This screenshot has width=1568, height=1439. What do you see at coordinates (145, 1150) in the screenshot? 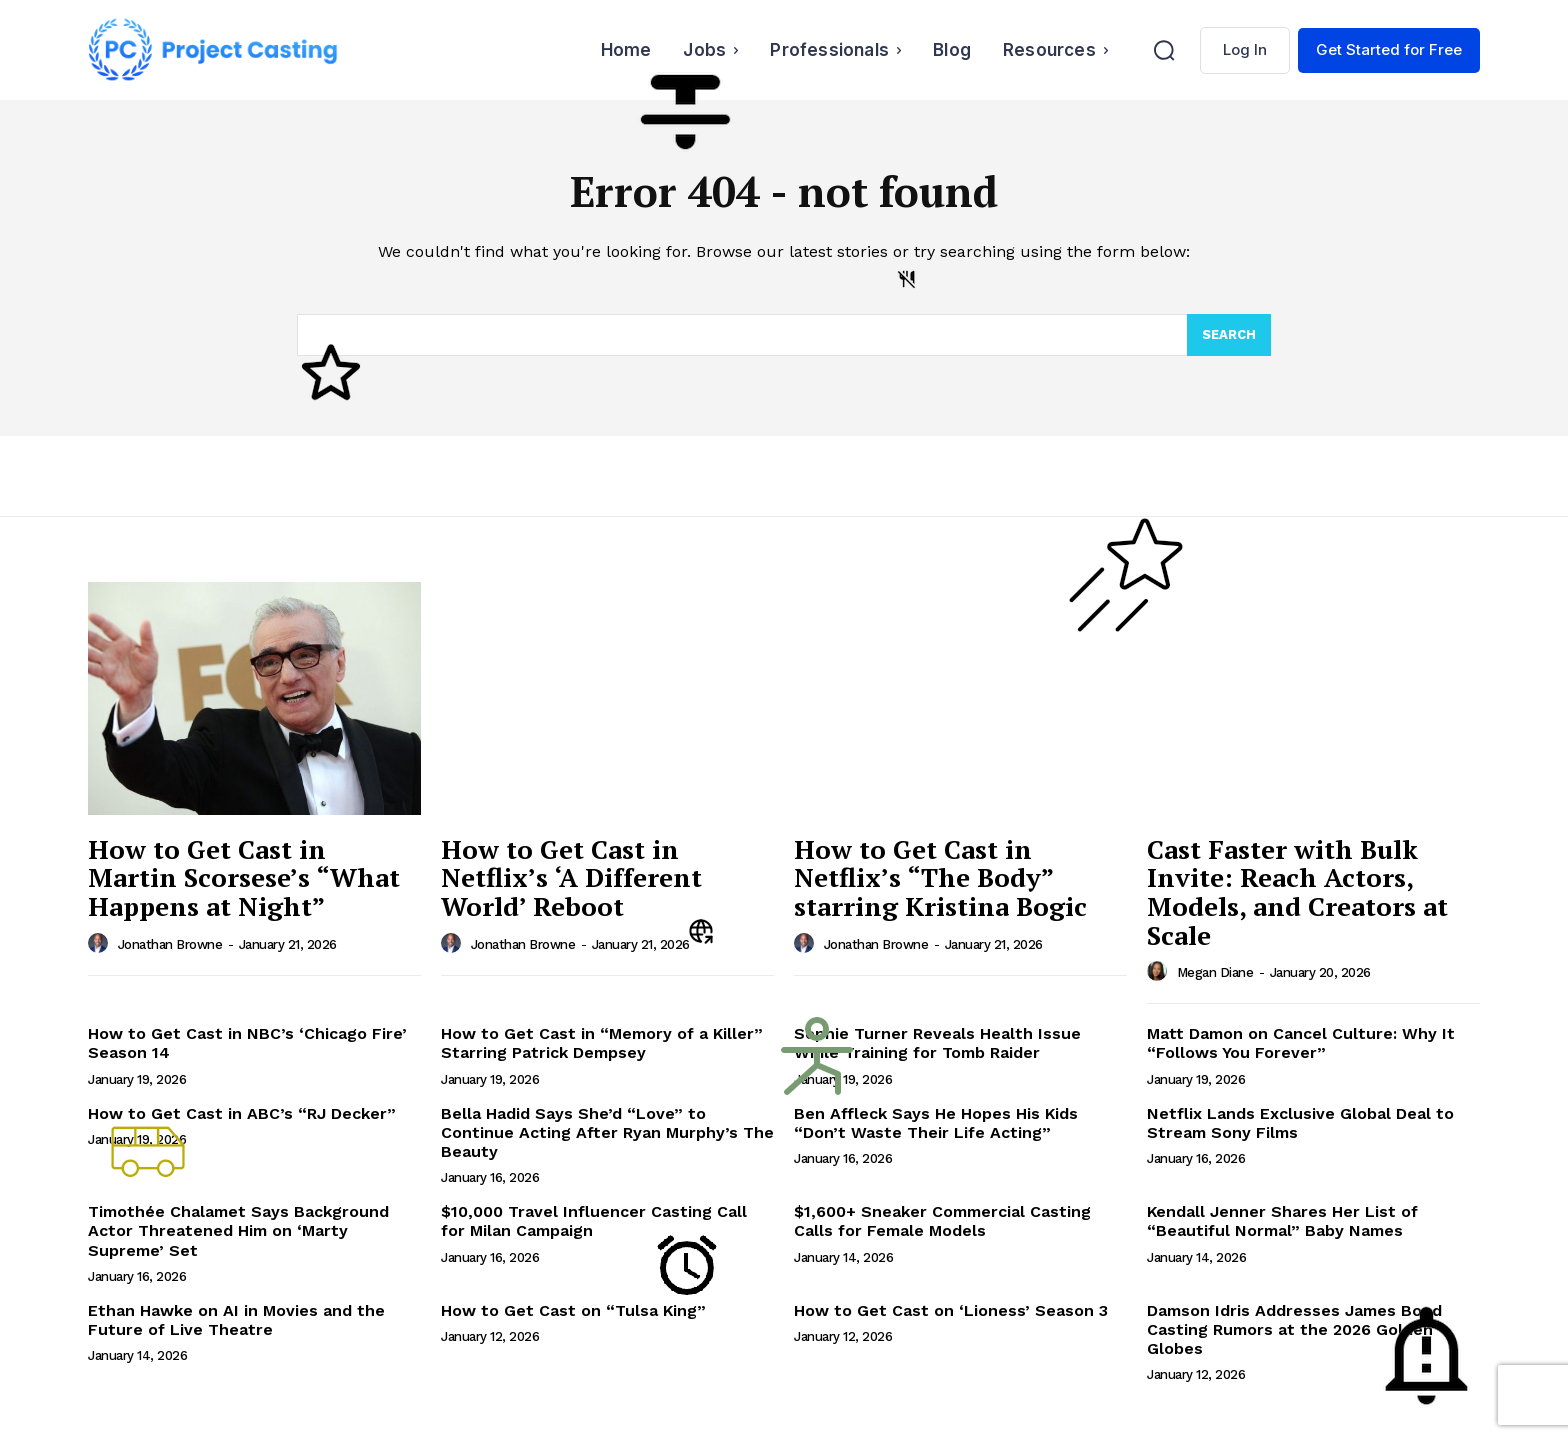
I see `track delivery or shipping status` at bounding box center [145, 1150].